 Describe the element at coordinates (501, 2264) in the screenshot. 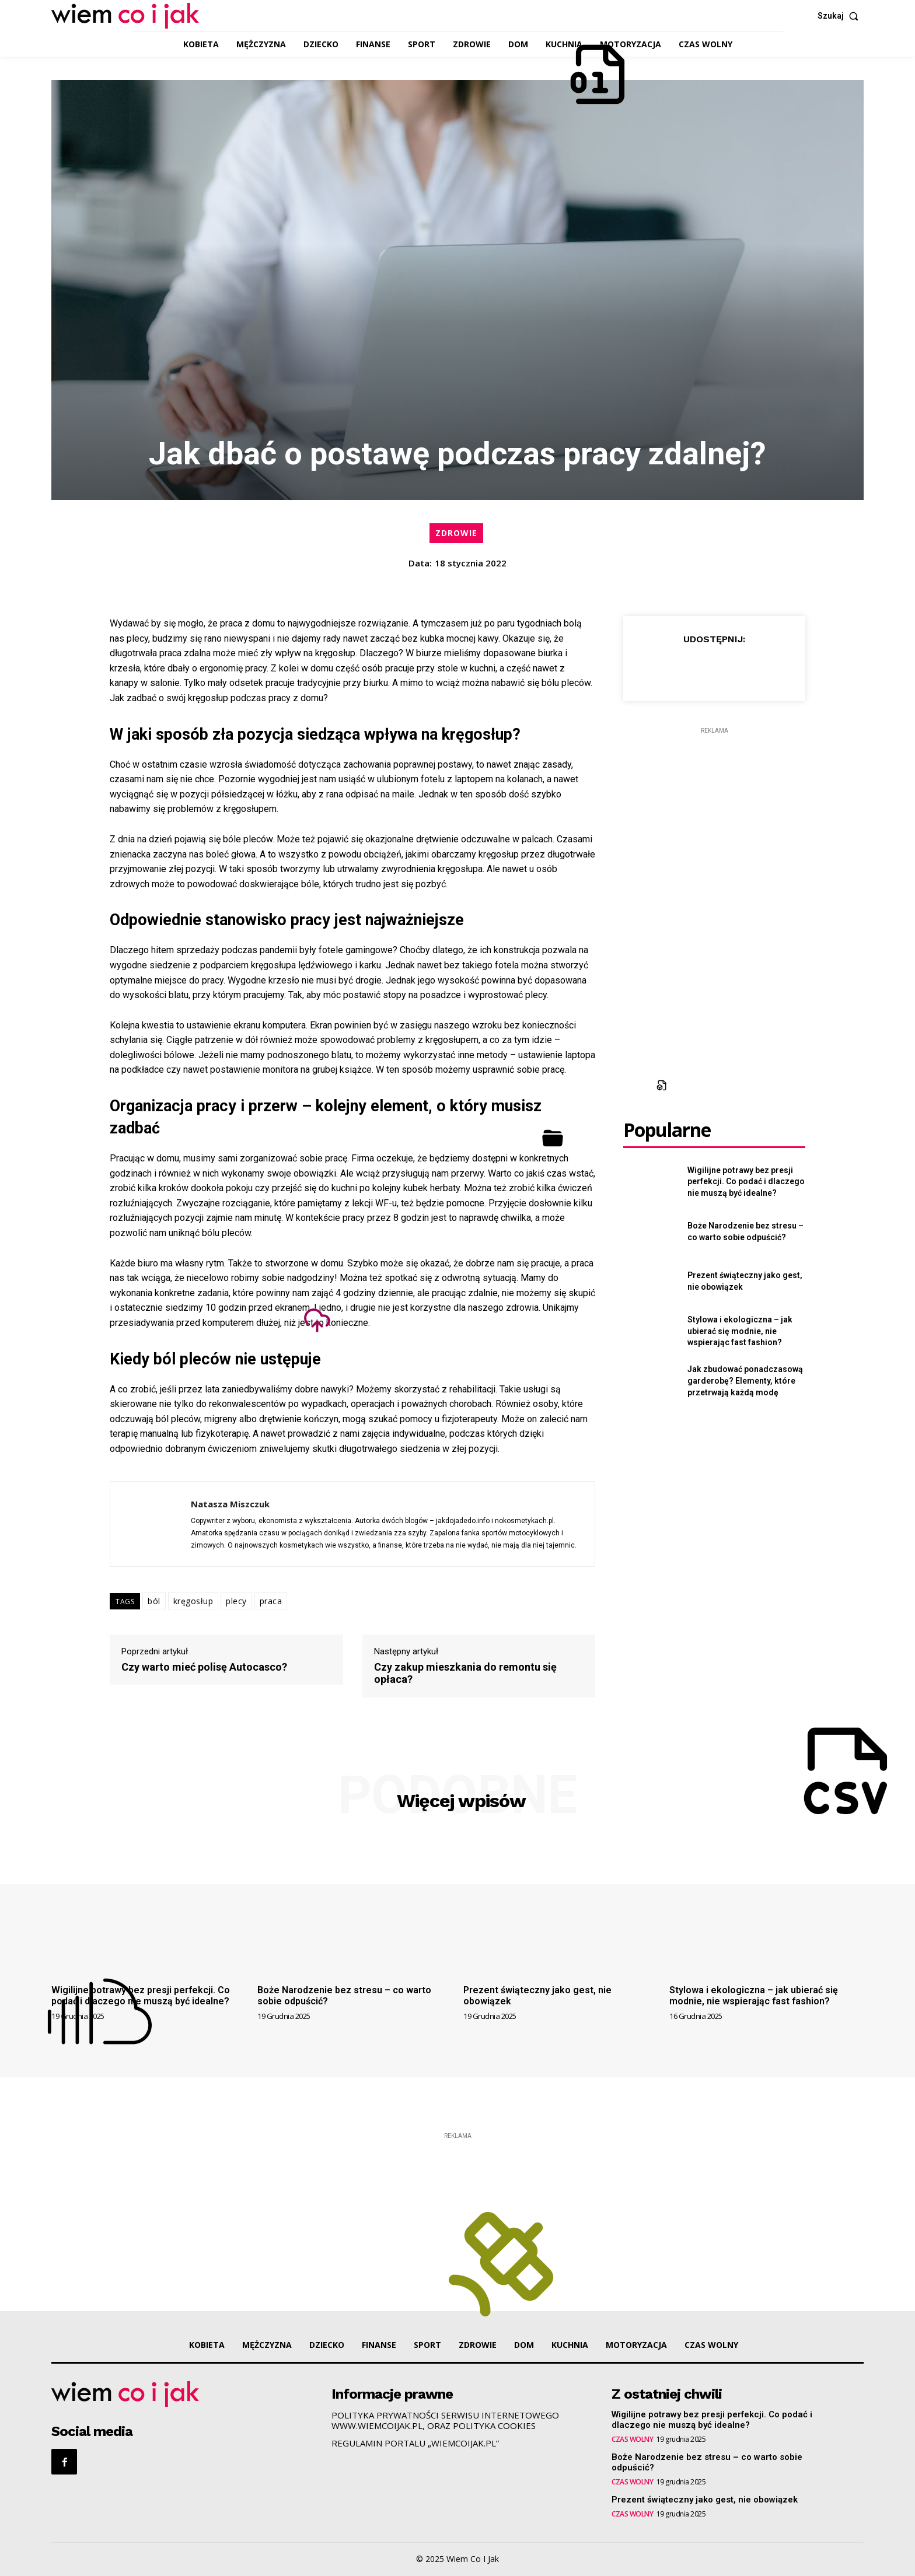

I see `access satellite connection settings` at that location.